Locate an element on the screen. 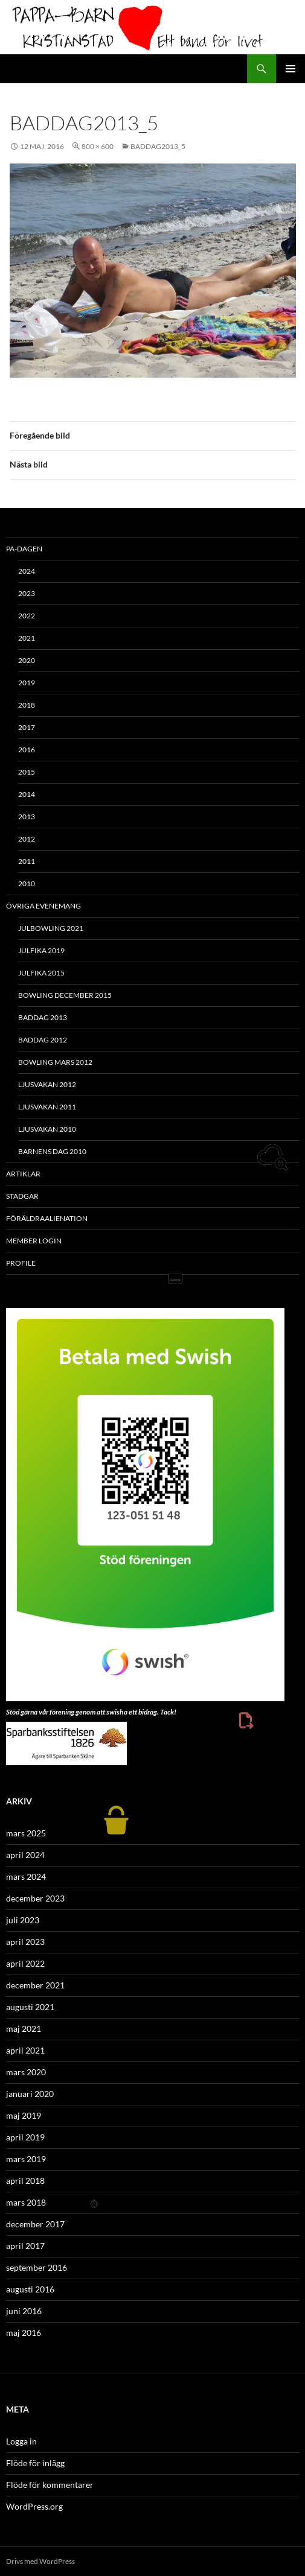 This screenshot has height=2576, width=305. search files in cloud storage is located at coordinates (272, 1155).